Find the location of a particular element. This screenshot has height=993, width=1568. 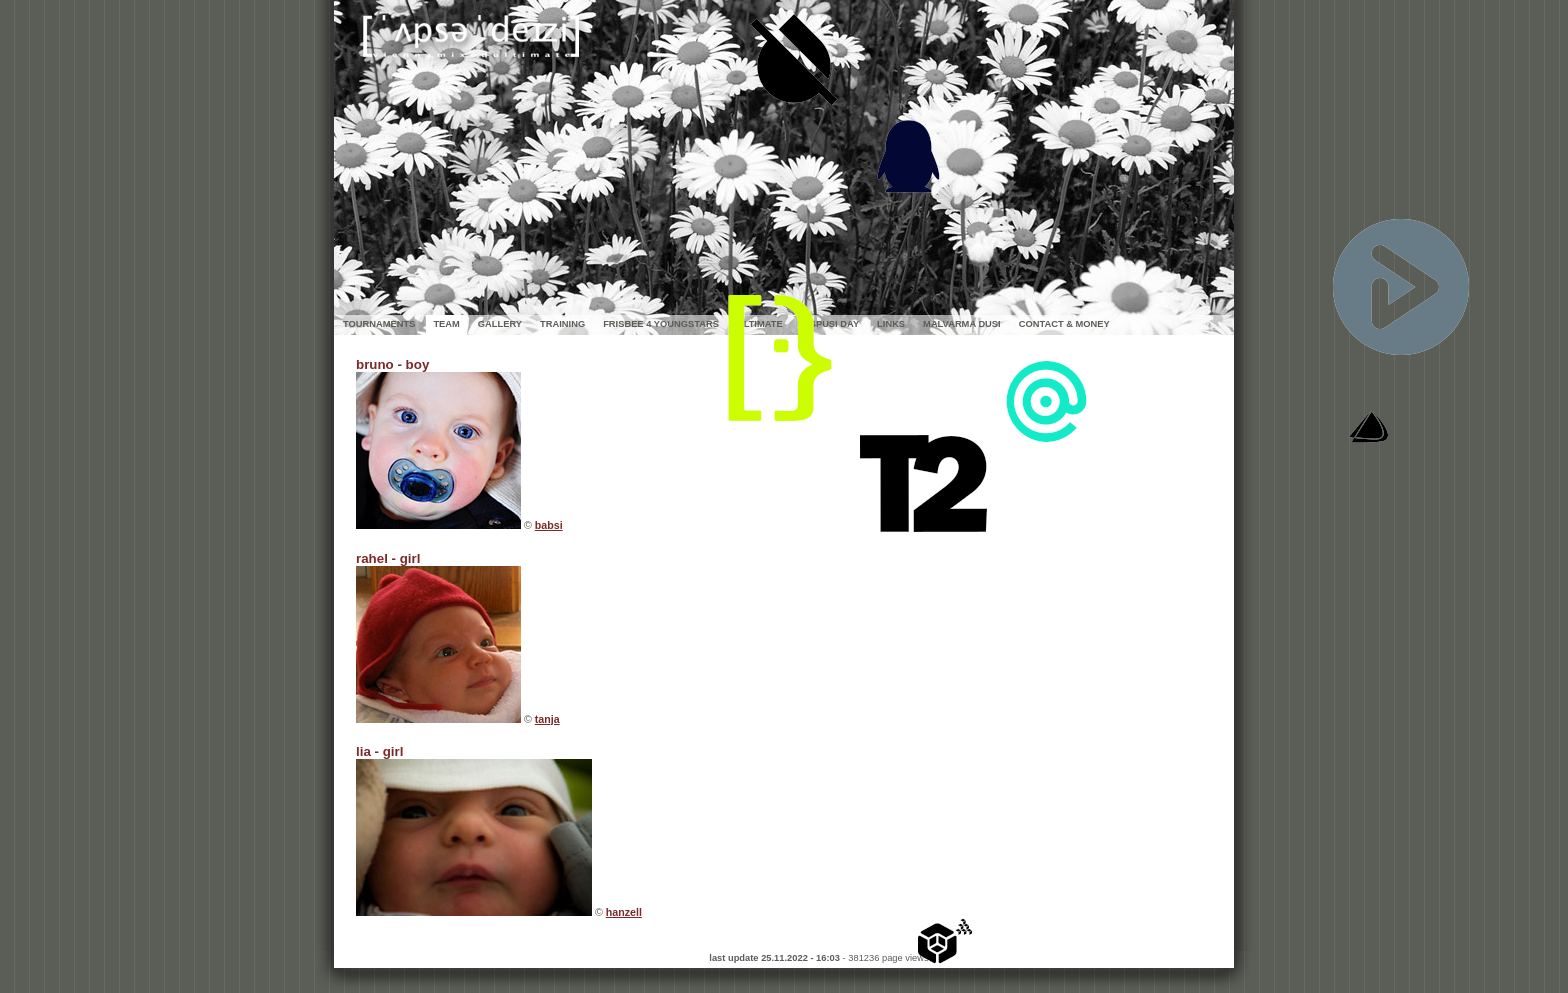

visit take-two interactive software website is located at coordinates (923, 483).